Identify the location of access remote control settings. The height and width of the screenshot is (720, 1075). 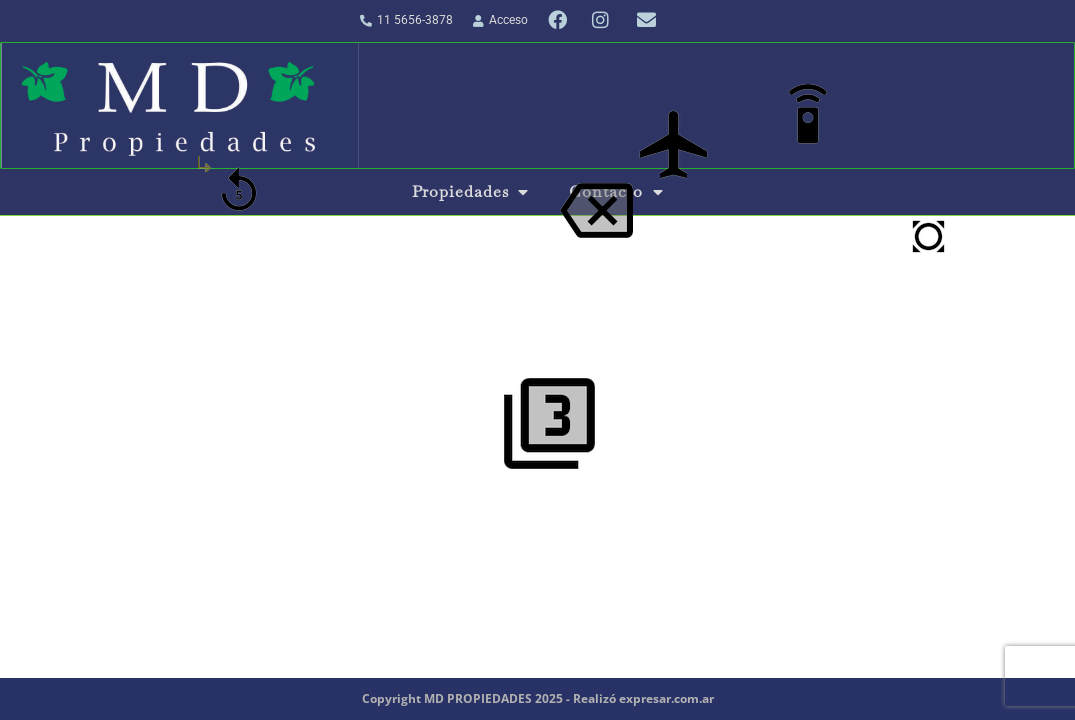
(808, 115).